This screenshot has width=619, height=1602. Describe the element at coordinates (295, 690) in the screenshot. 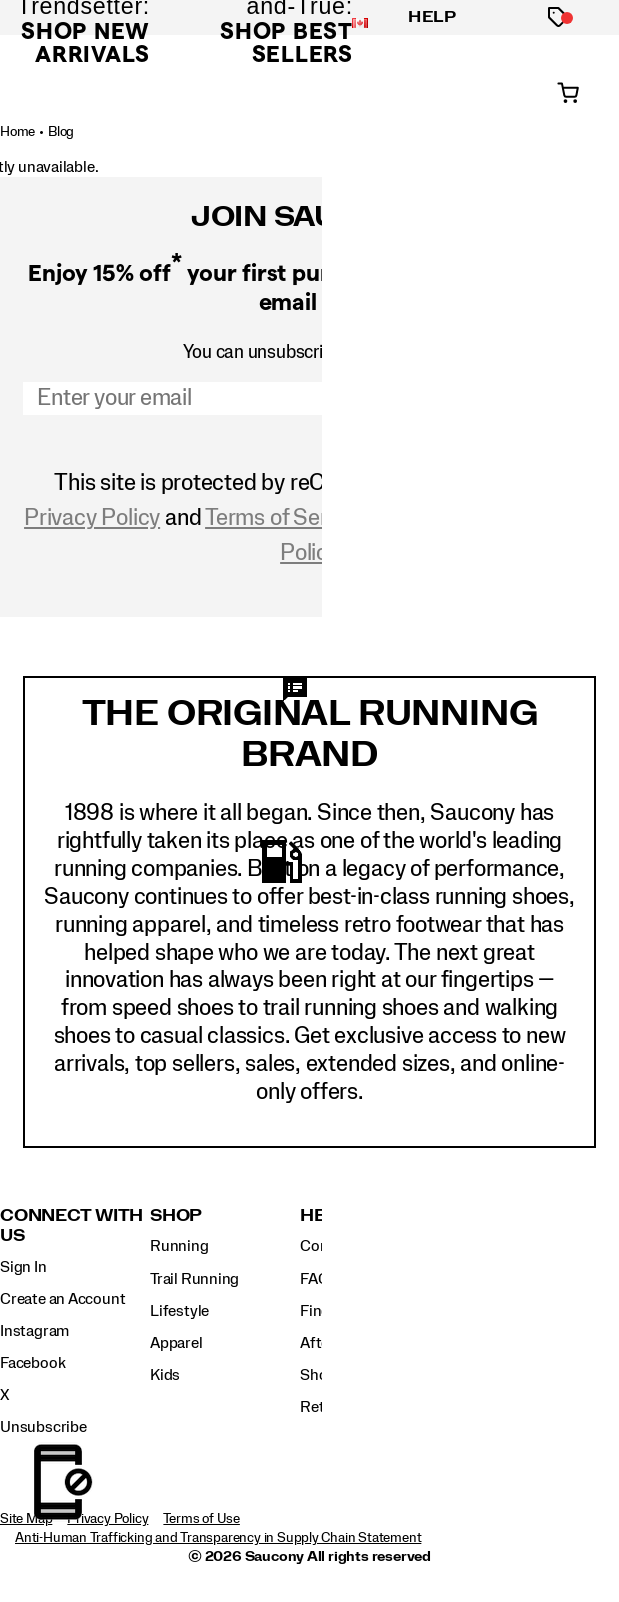

I see `view speaker notes or presentation notes` at that location.